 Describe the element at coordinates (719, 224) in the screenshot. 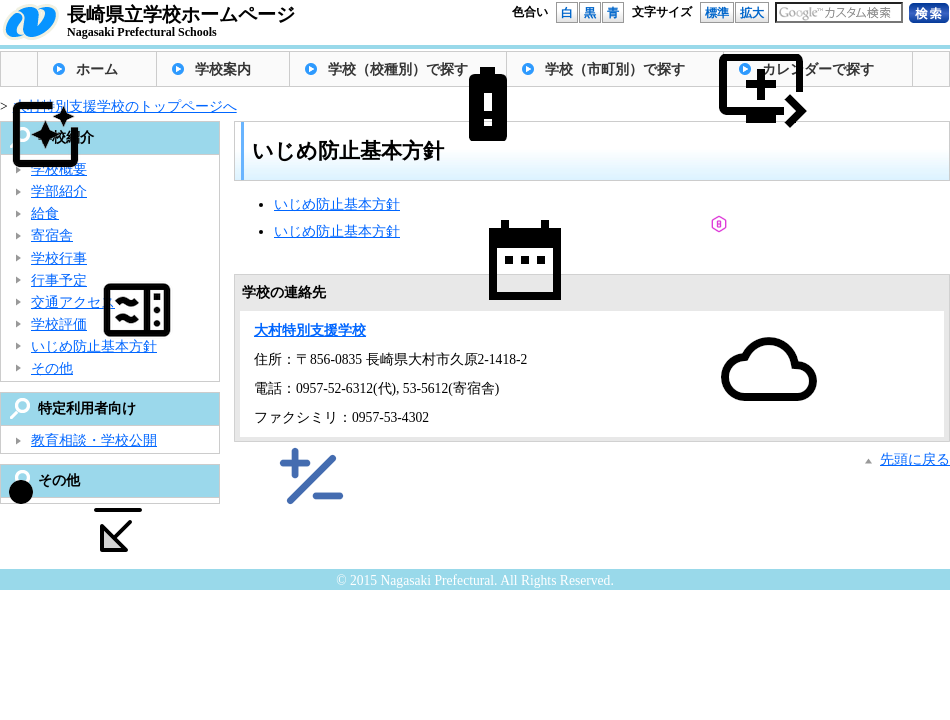

I see `indicates step 8 in a multi-step process` at that location.